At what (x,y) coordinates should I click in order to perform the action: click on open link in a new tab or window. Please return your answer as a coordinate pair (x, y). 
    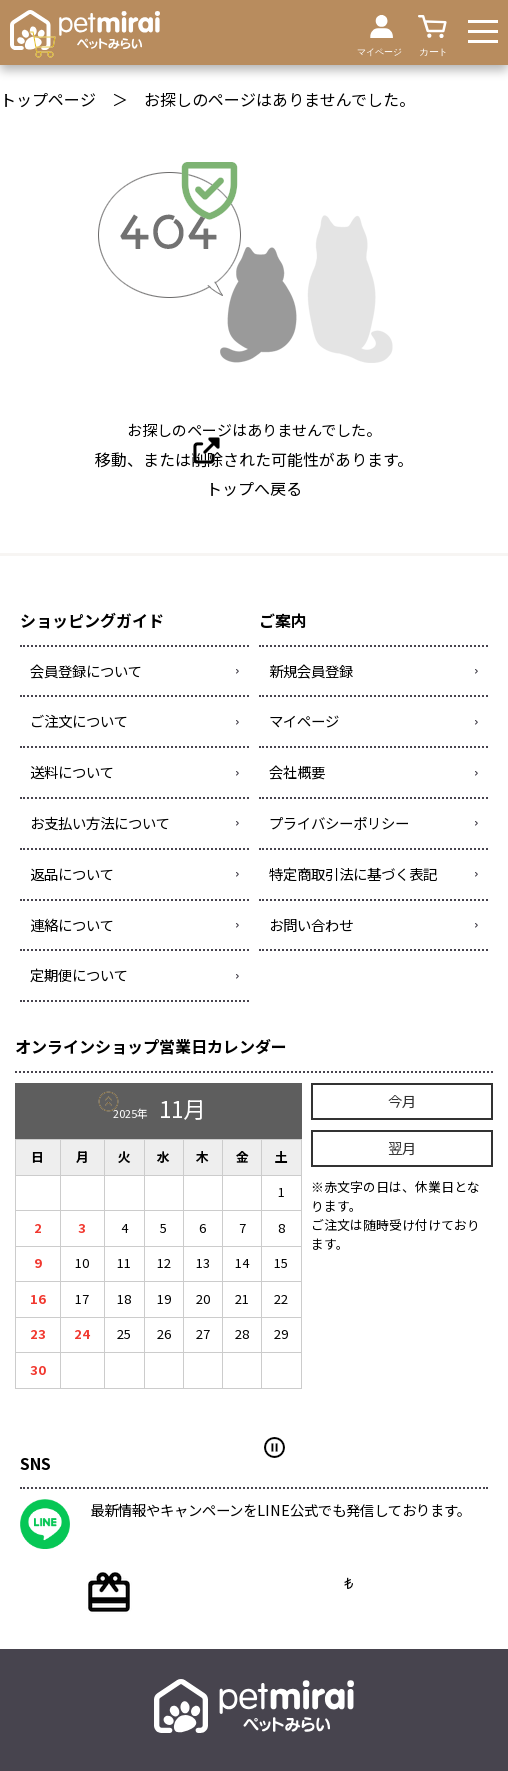
    Looking at the image, I should click on (206, 450).